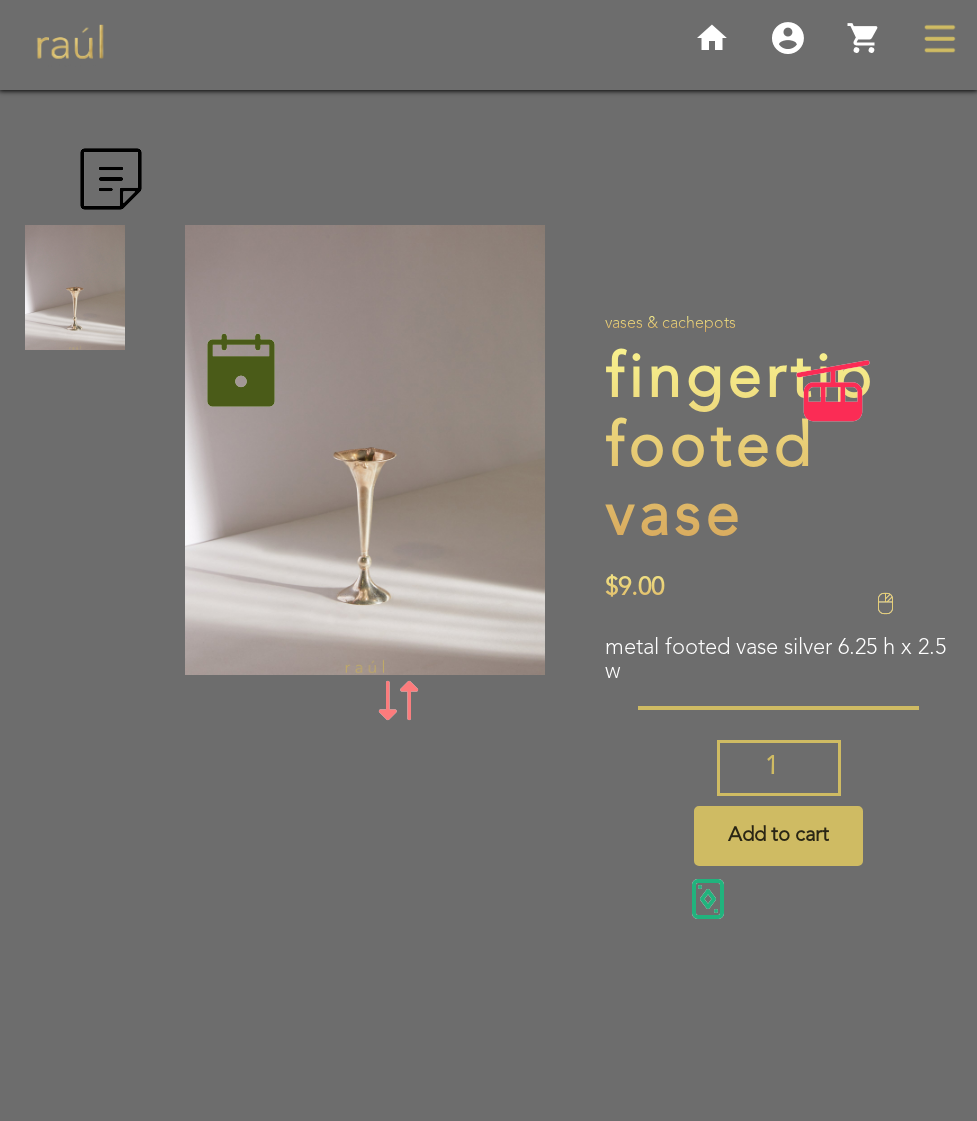  What do you see at coordinates (111, 179) in the screenshot?
I see `create a new note` at bounding box center [111, 179].